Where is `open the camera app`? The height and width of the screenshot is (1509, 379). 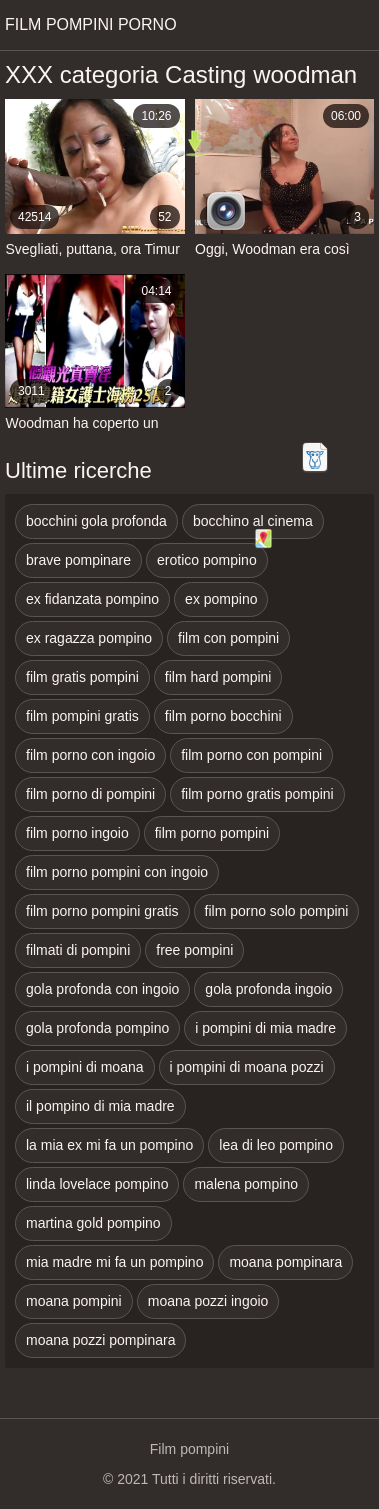
open the camera app is located at coordinates (226, 211).